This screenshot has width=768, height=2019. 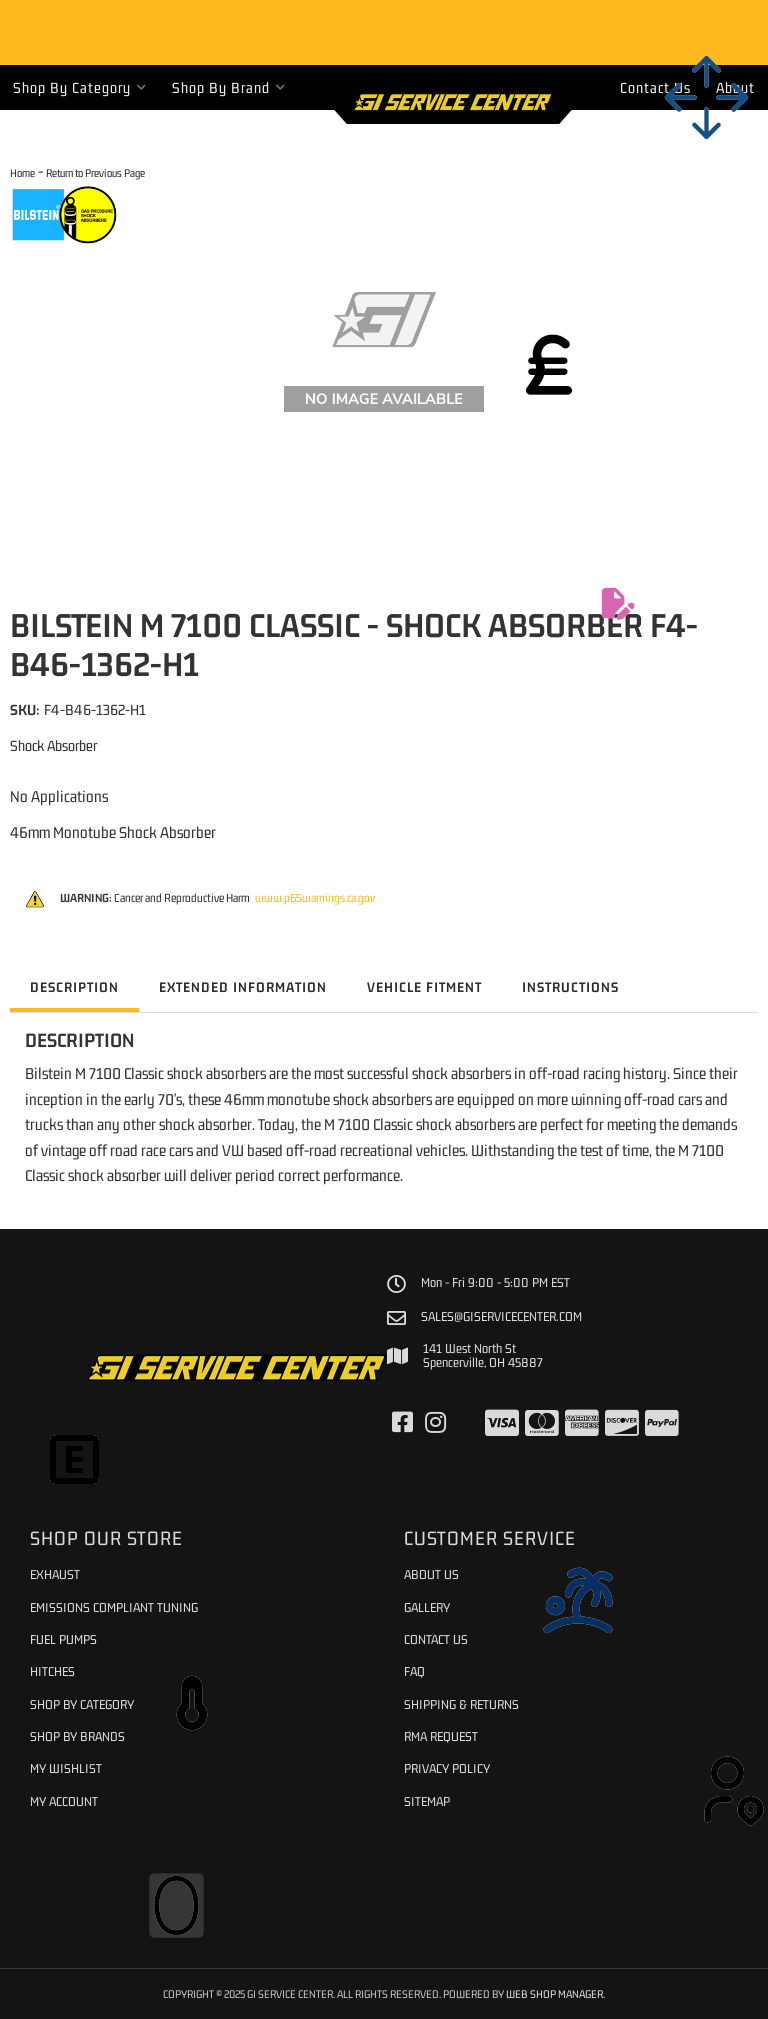 What do you see at coordinates (706, 97) in the screenshot?
I see `expand content in all directions` at bounding box center [706, 97].